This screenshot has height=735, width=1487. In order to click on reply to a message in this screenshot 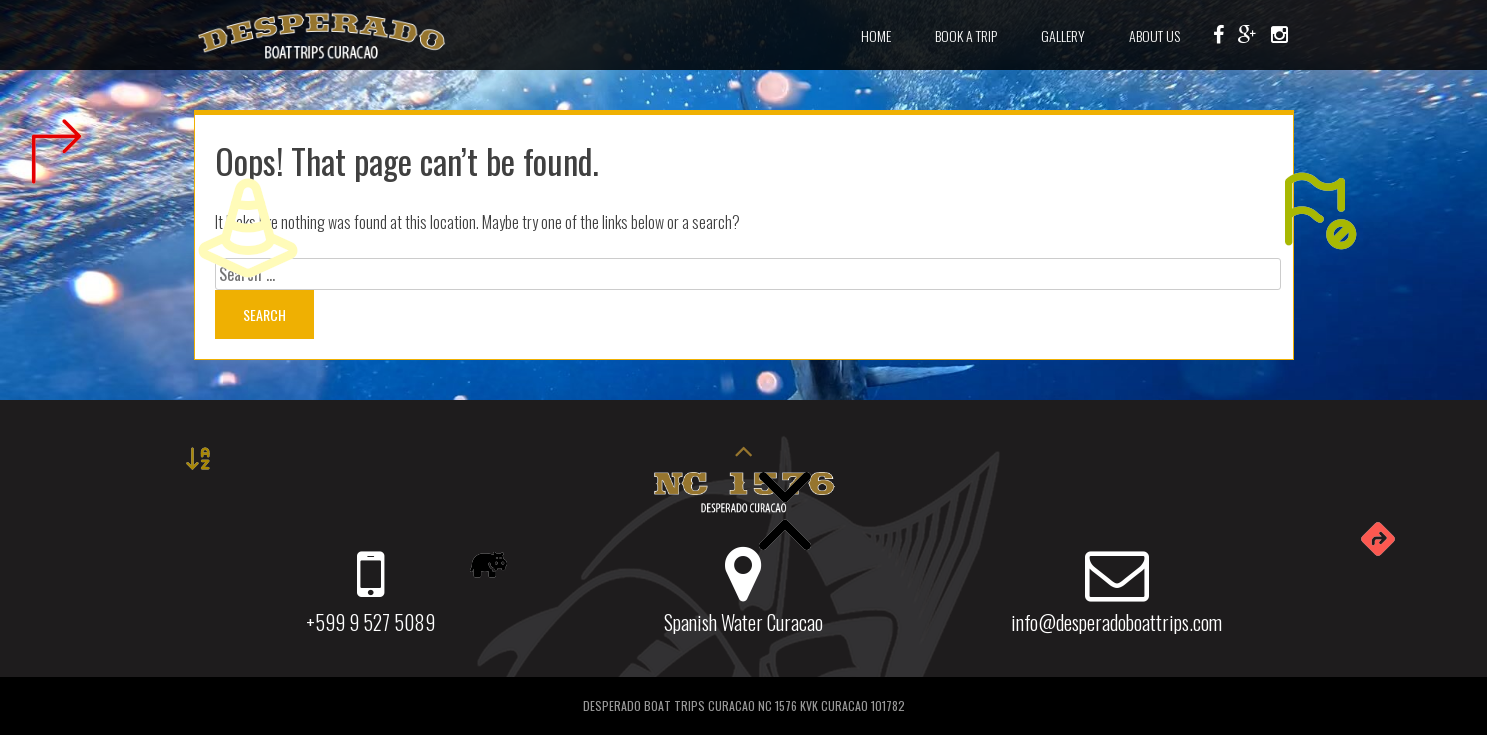, I will do `click(51, 151)`.